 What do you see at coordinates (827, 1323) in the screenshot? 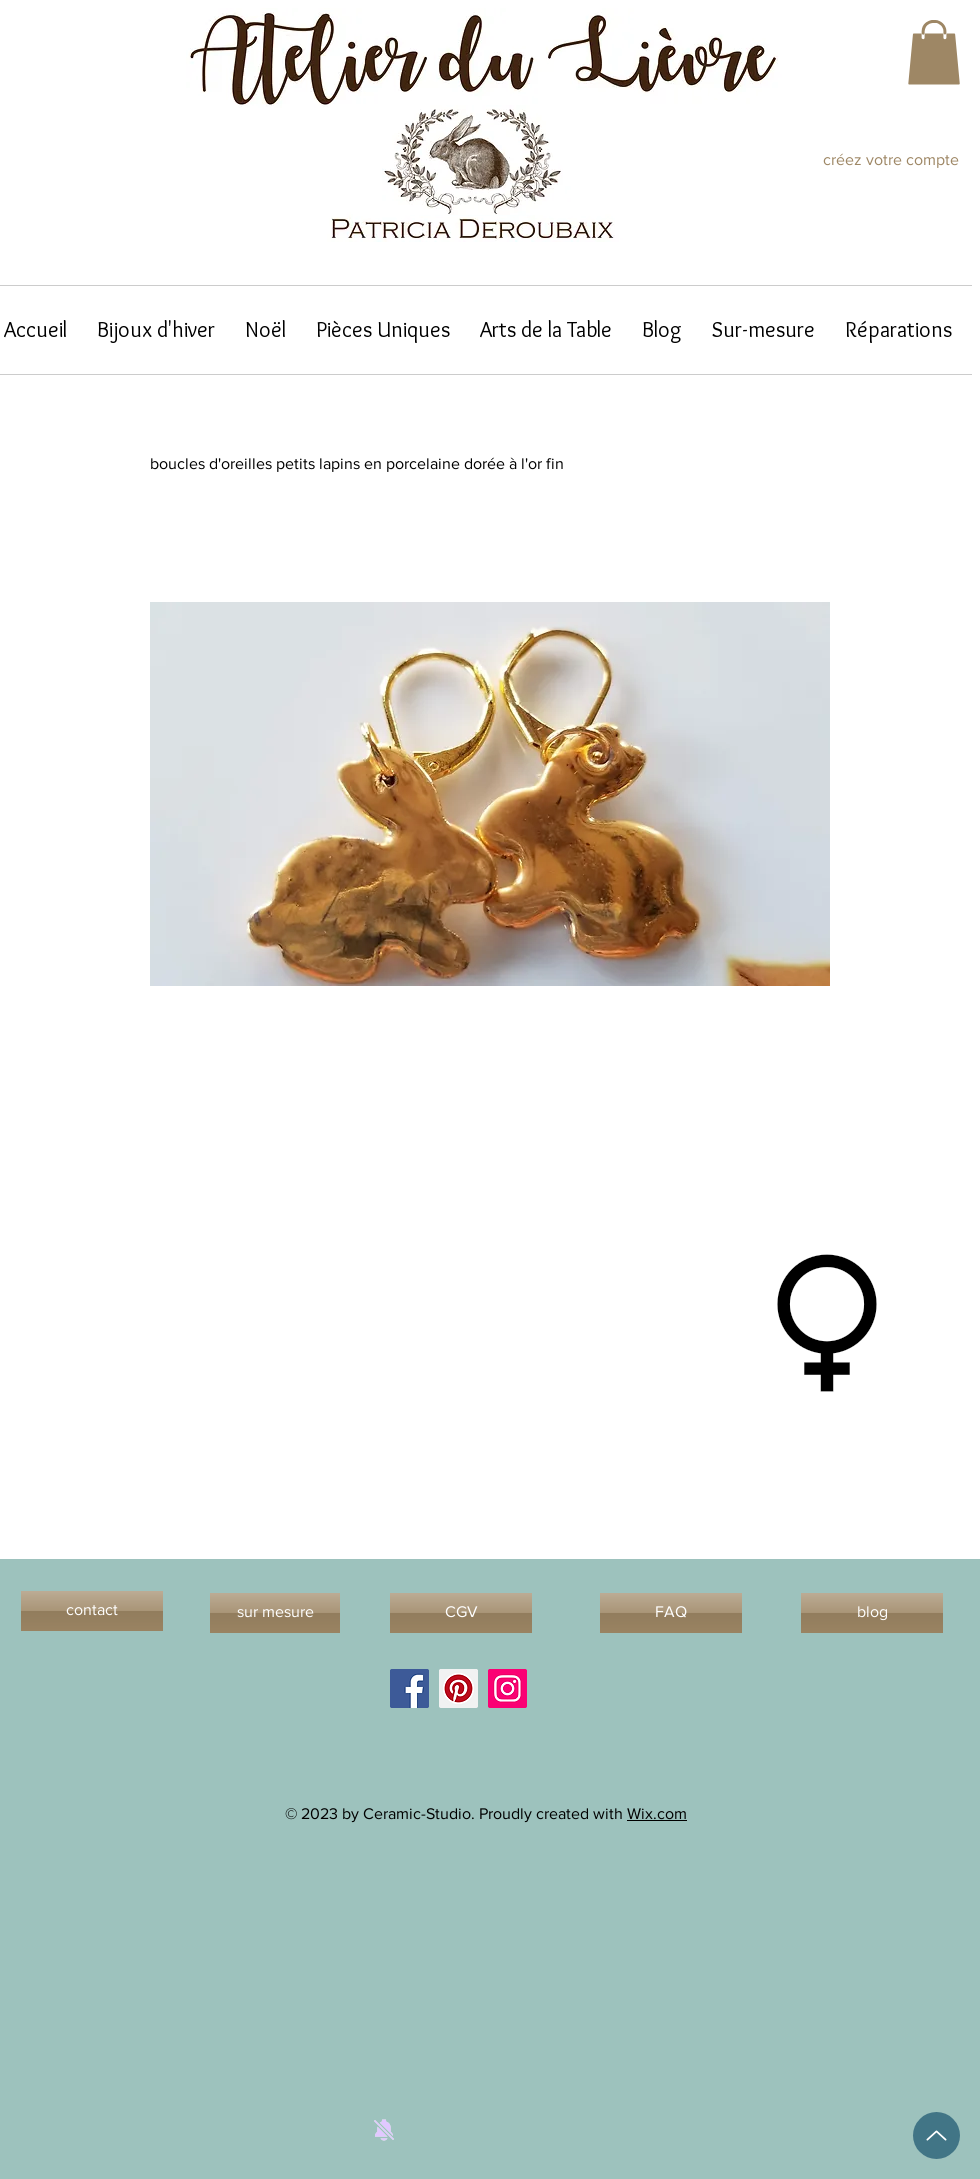
I see `select female gender option` at bounding box center [827, 1323].